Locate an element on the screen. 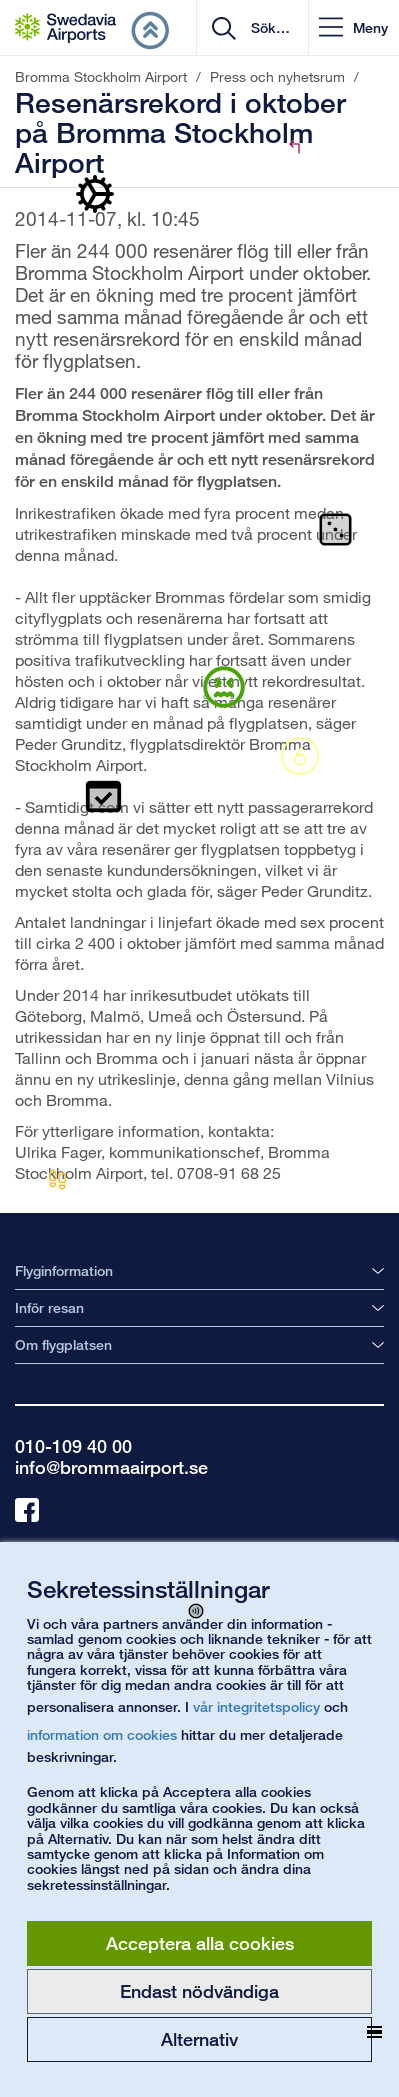 This screenshot has height=2097, width=399. view walking directions or pedestrian route is located at coordinates (57, 1179).